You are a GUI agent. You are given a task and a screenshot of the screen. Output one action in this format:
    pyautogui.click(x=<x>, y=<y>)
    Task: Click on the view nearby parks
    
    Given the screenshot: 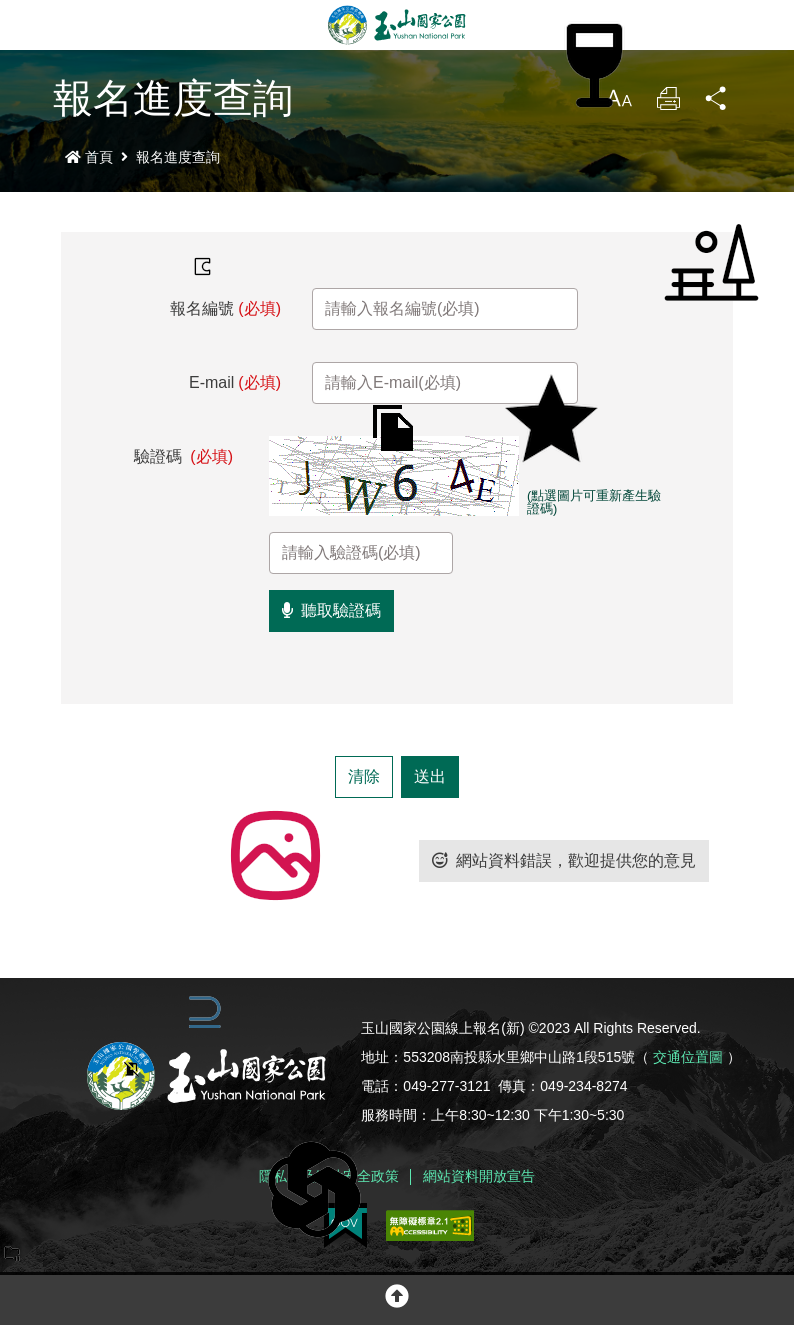 What is the action you would take?
    pyautogui.click(x=711, y=267)
    